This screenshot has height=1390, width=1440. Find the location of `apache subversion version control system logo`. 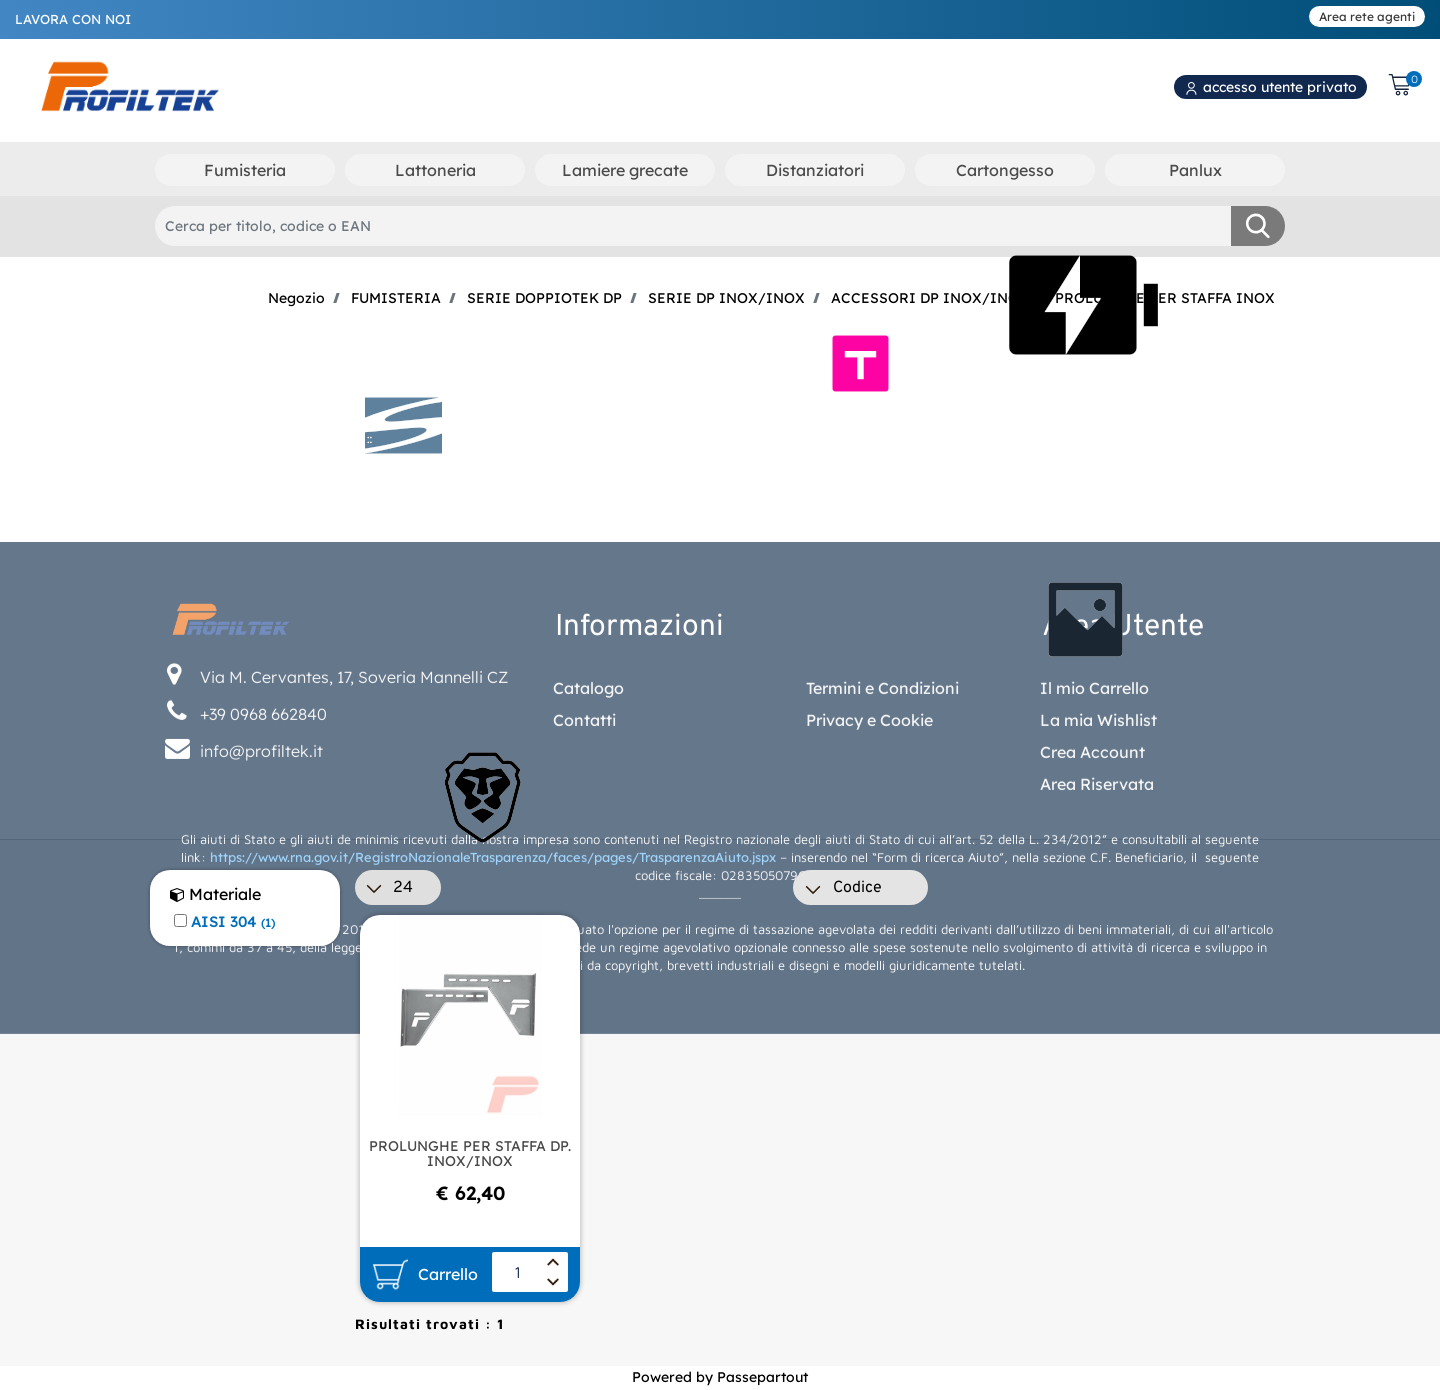

apache subversion version control system logo is located at coordinates (403, 425).